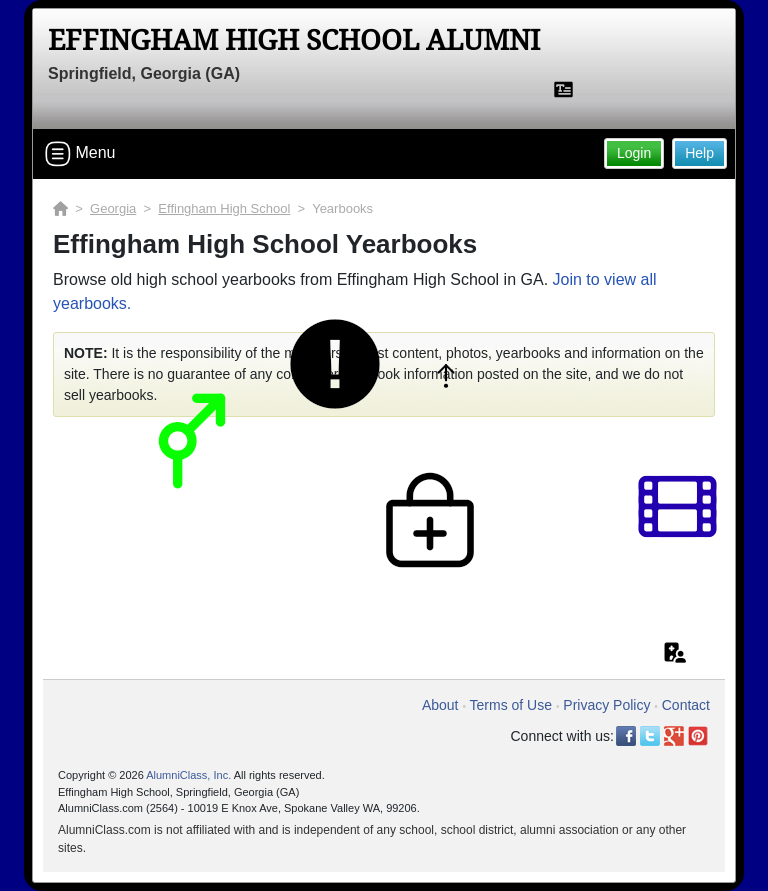 This screenshot has width=768, height=891. Describe the element at coordinates (674, 652) in the screenshot. I see `view patient profile or medical records` at that location.